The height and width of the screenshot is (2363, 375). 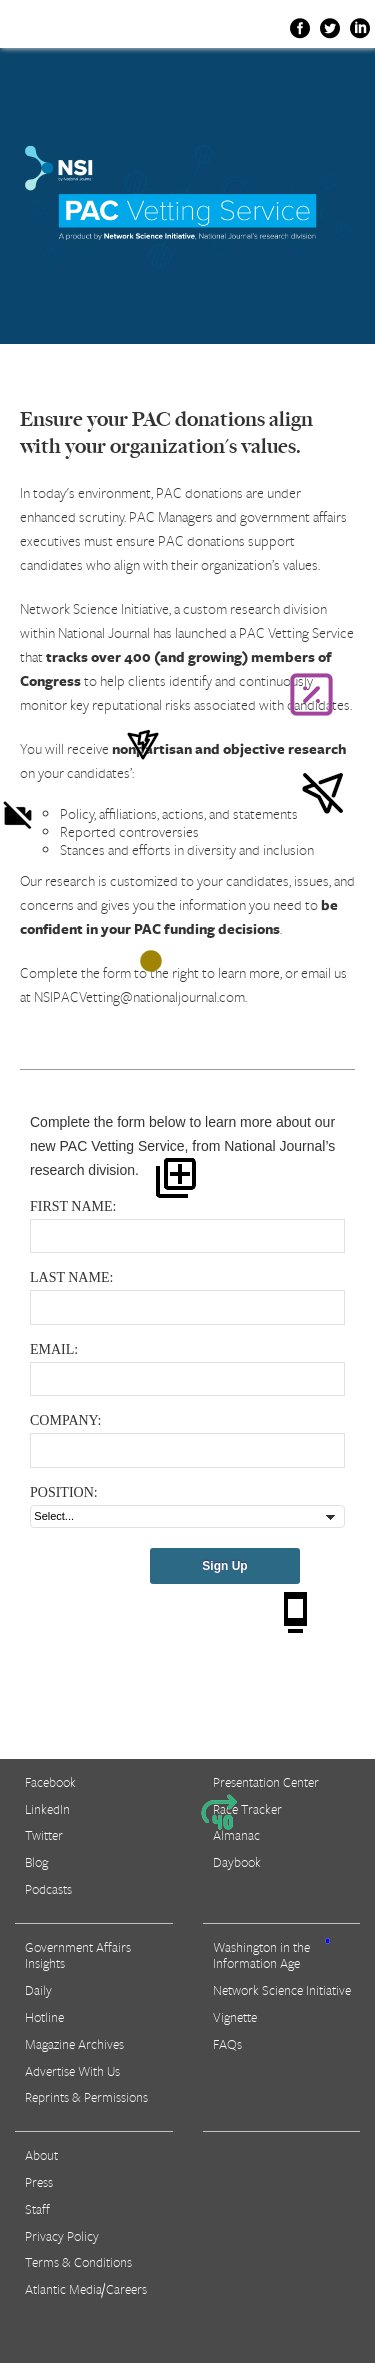 What do you see at coordinates (323, 793) in the screenshot?
I see `location services disabled` at bounding box center [323, 793].